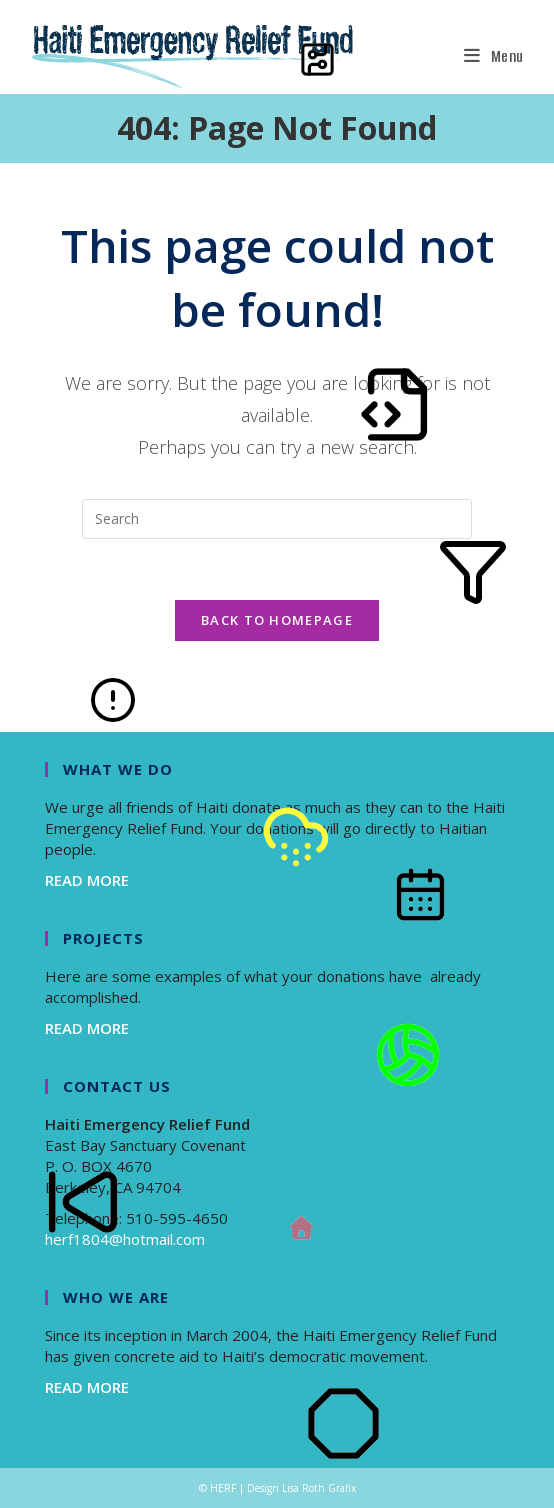 The width and height of the screenshot is (554, 1508). What do you see at coordinates (343, 1423) in the screenshot?
I see `stop or halt action indicator` at bounding box center [343, 1423].